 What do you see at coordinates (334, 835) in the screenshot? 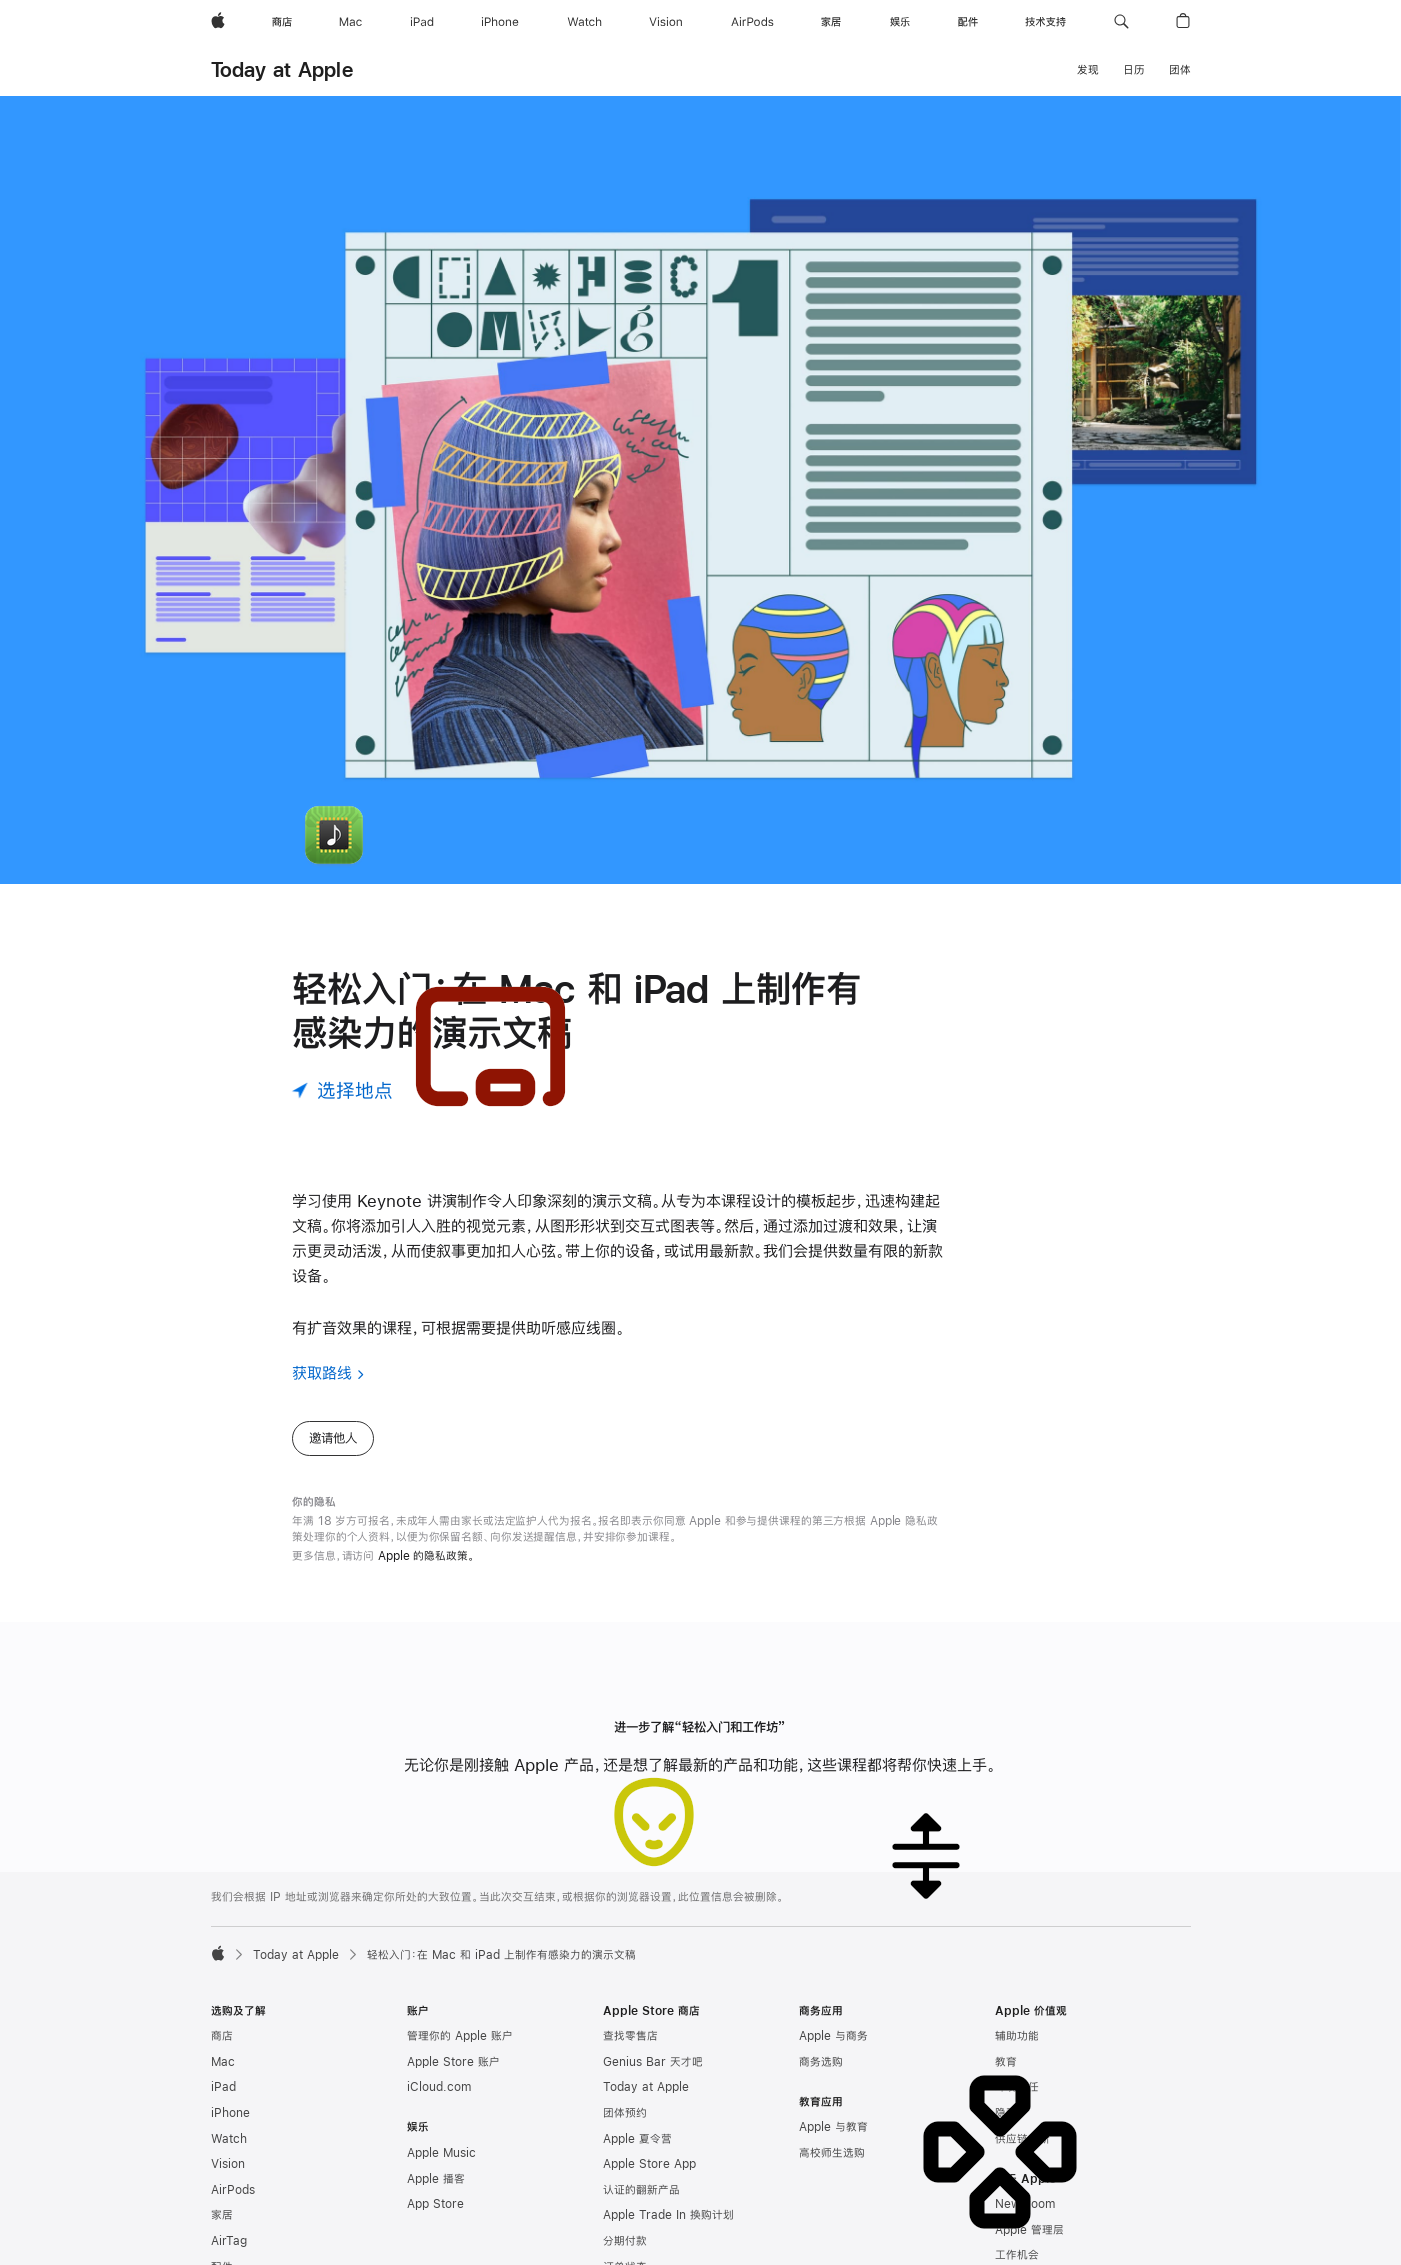
I see `audio card or sound hardware device` at bounding box center [334, 835].